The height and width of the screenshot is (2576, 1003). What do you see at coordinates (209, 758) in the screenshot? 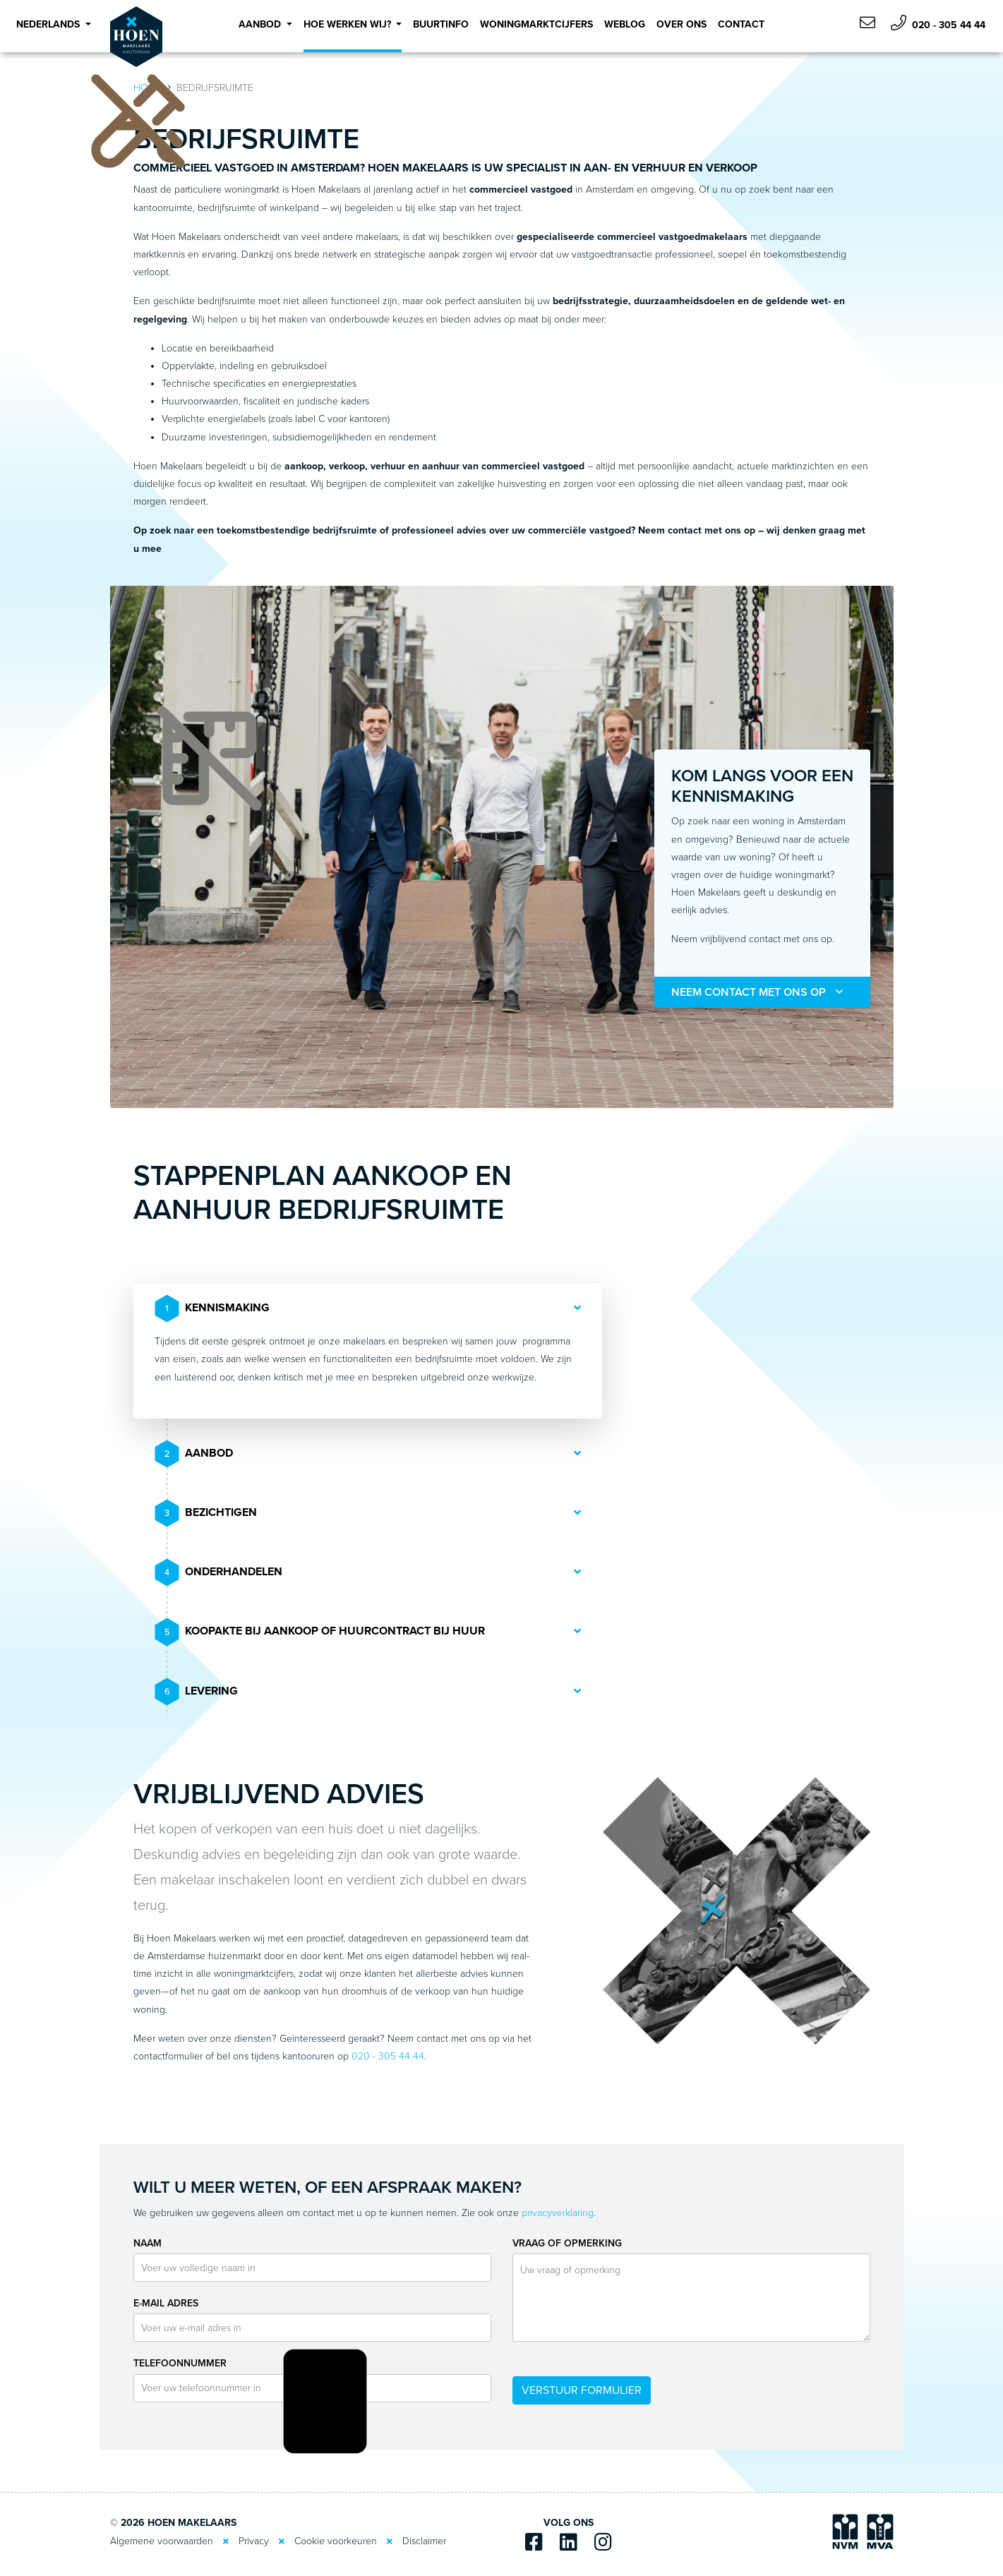
I see `disable measurement tools` at bounding box center [209, 758].